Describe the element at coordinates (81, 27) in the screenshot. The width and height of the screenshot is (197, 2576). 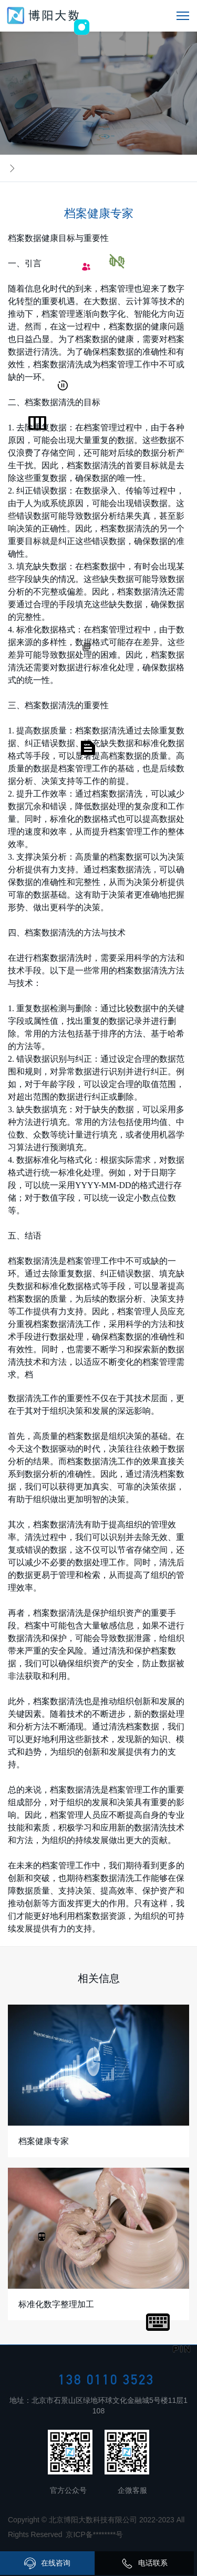
I see `open instagram app` at that location.